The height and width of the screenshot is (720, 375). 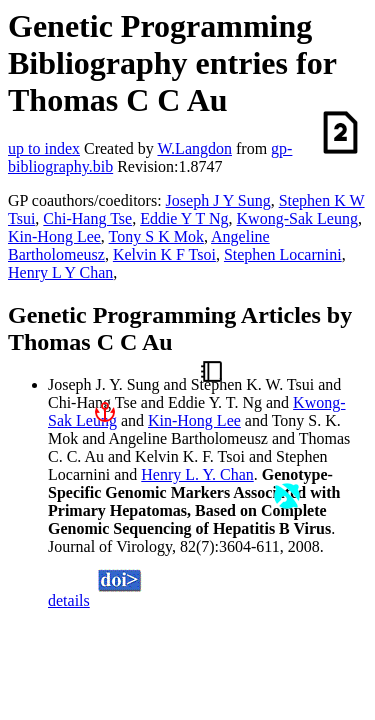 I want to click on access marina or harbor locations, so click(x=105, y=412).